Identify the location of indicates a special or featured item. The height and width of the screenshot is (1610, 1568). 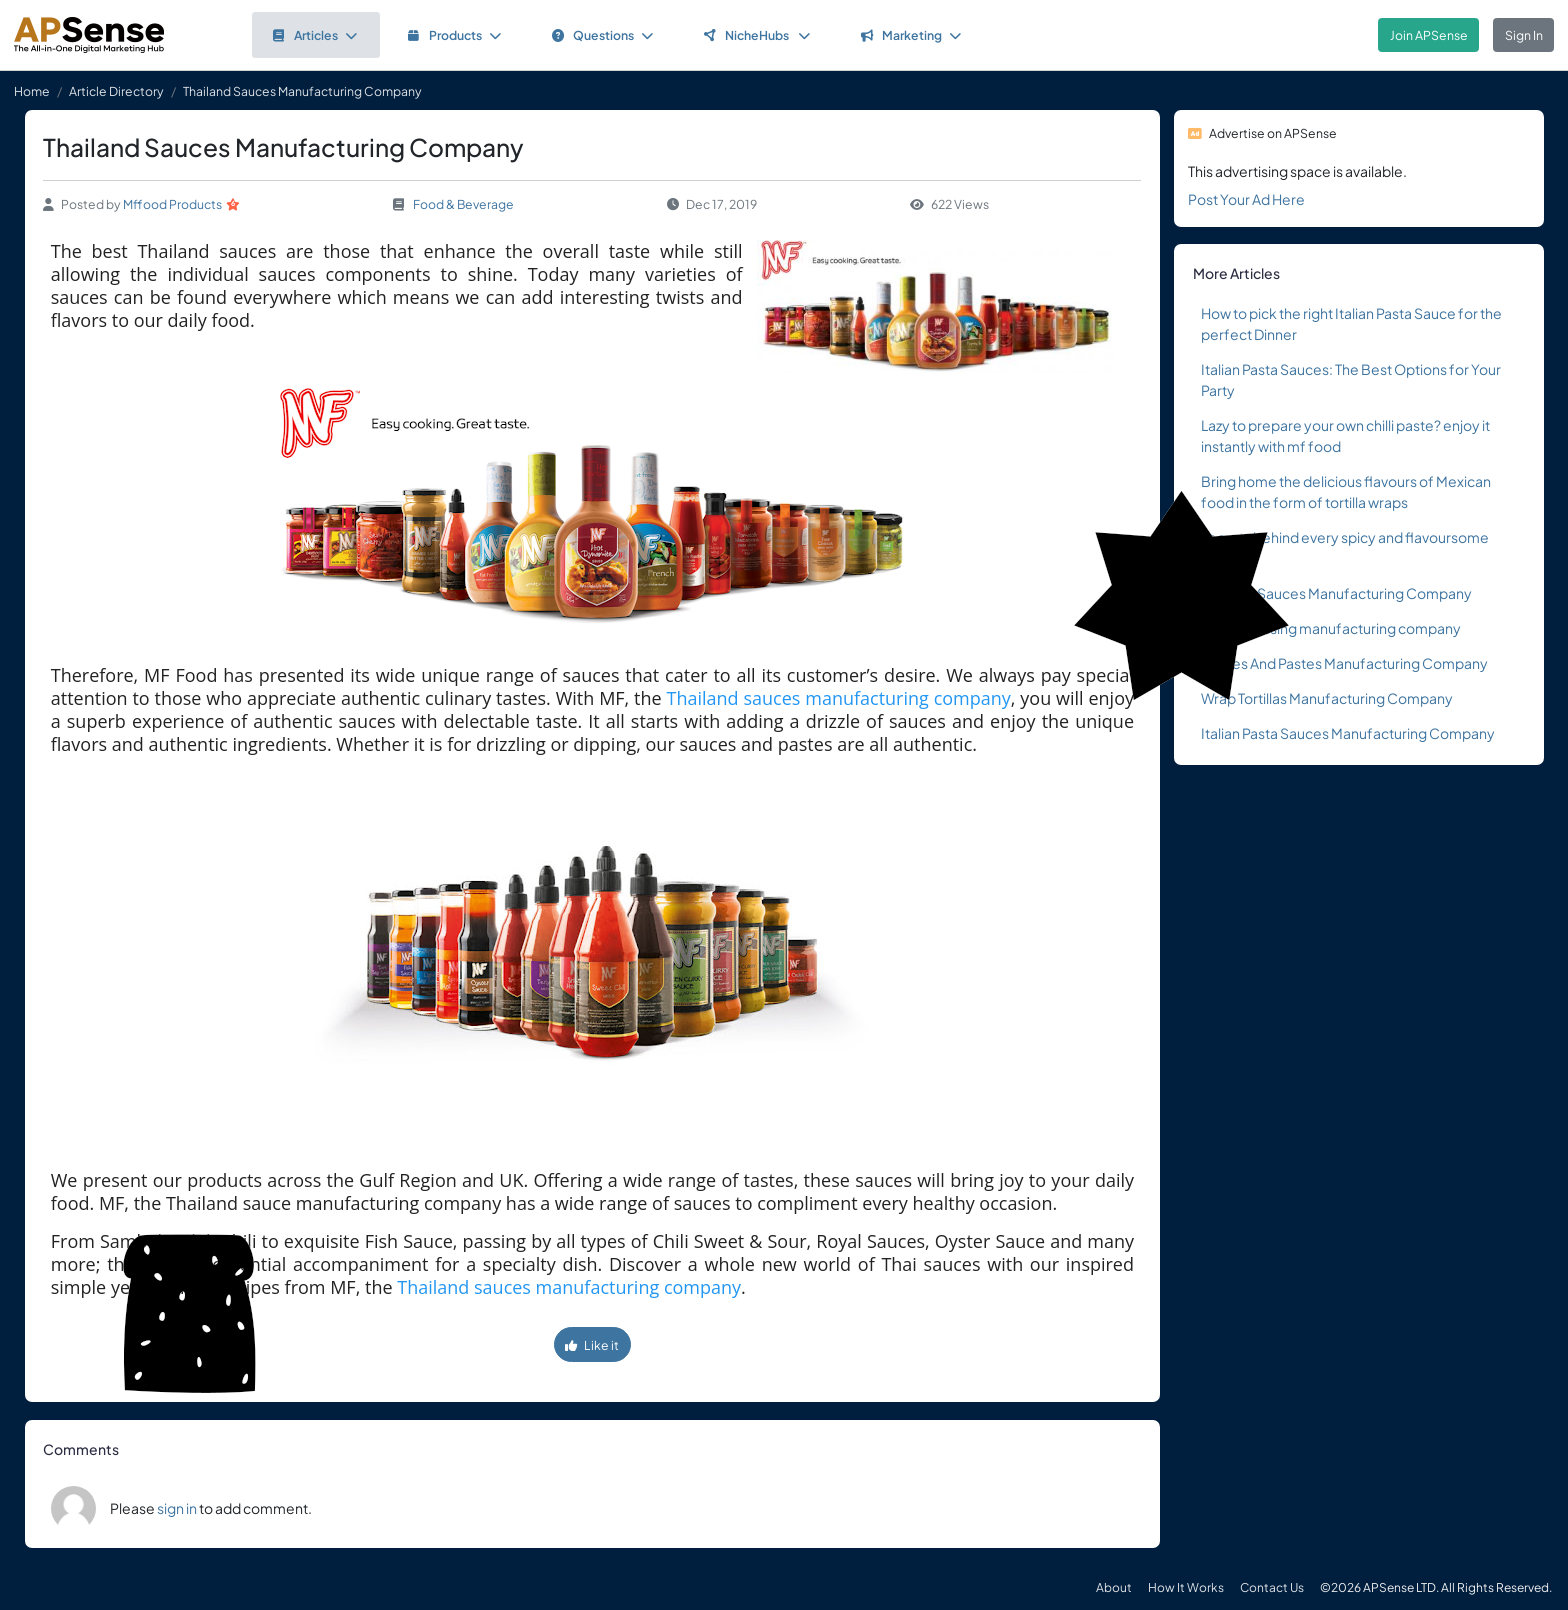
(1181, 595).